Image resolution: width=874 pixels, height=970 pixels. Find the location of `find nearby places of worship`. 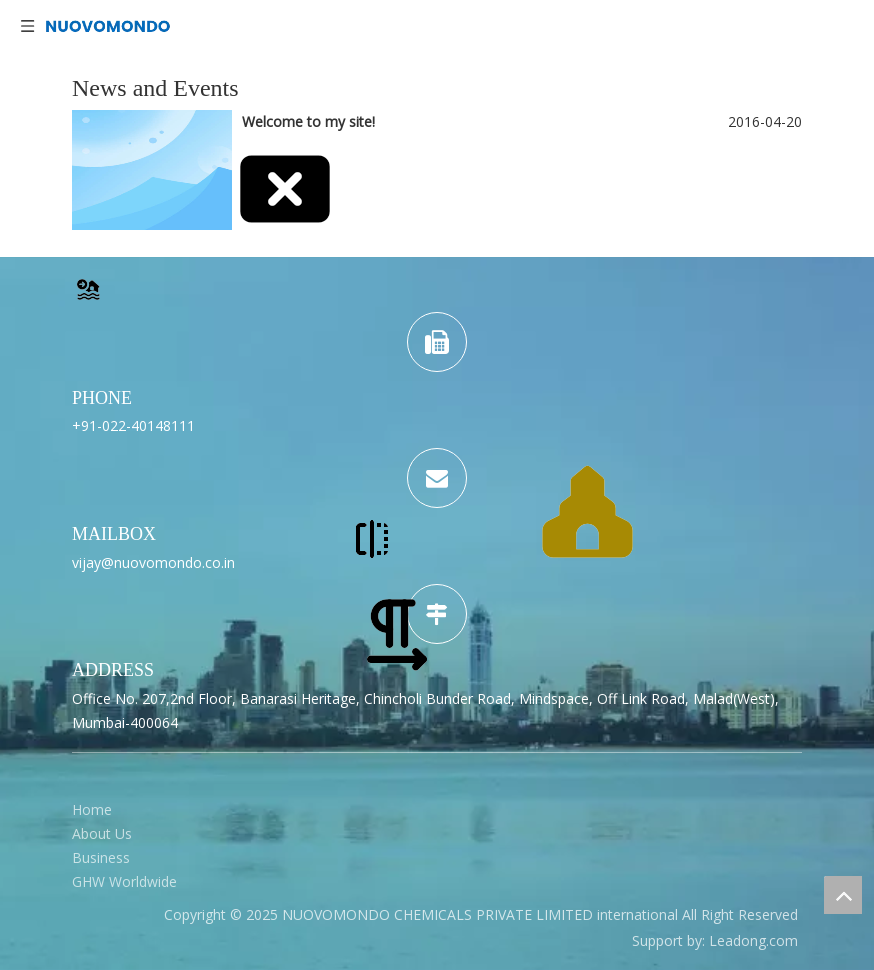

find nearby places of worship is located at coordinates (587, 512).